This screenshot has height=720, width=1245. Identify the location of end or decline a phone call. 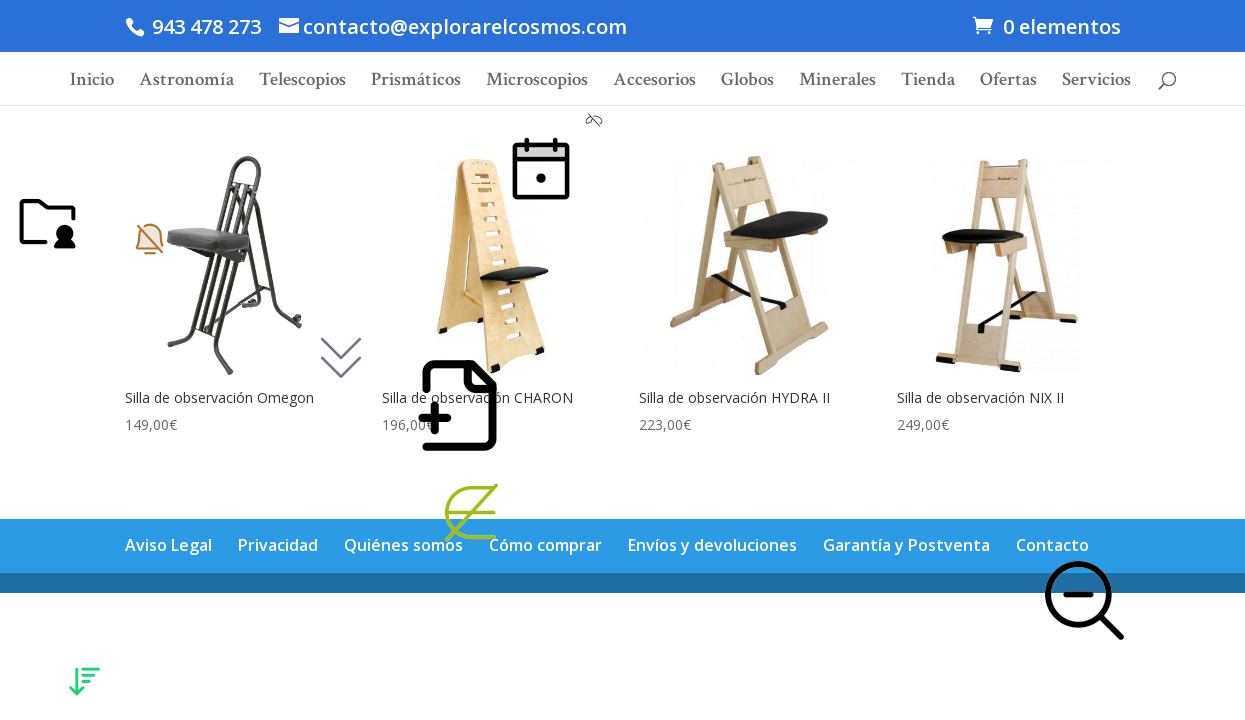
(594, 120).